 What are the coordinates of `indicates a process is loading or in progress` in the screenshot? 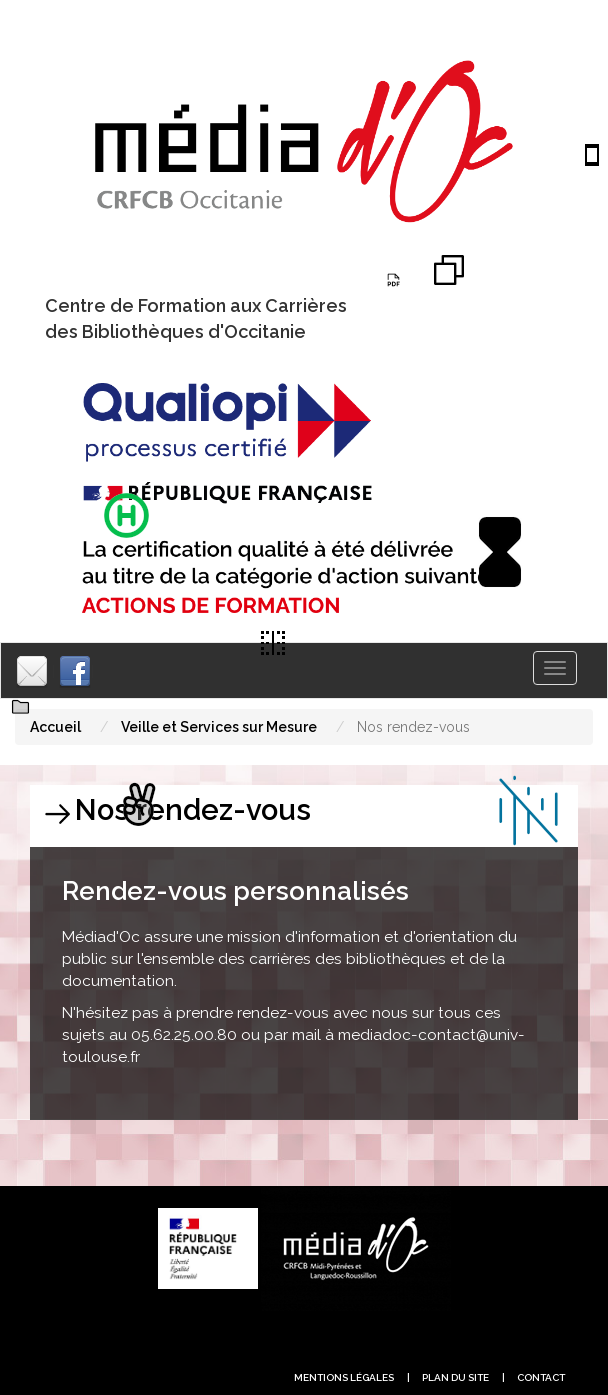 It's located at (500, 552).